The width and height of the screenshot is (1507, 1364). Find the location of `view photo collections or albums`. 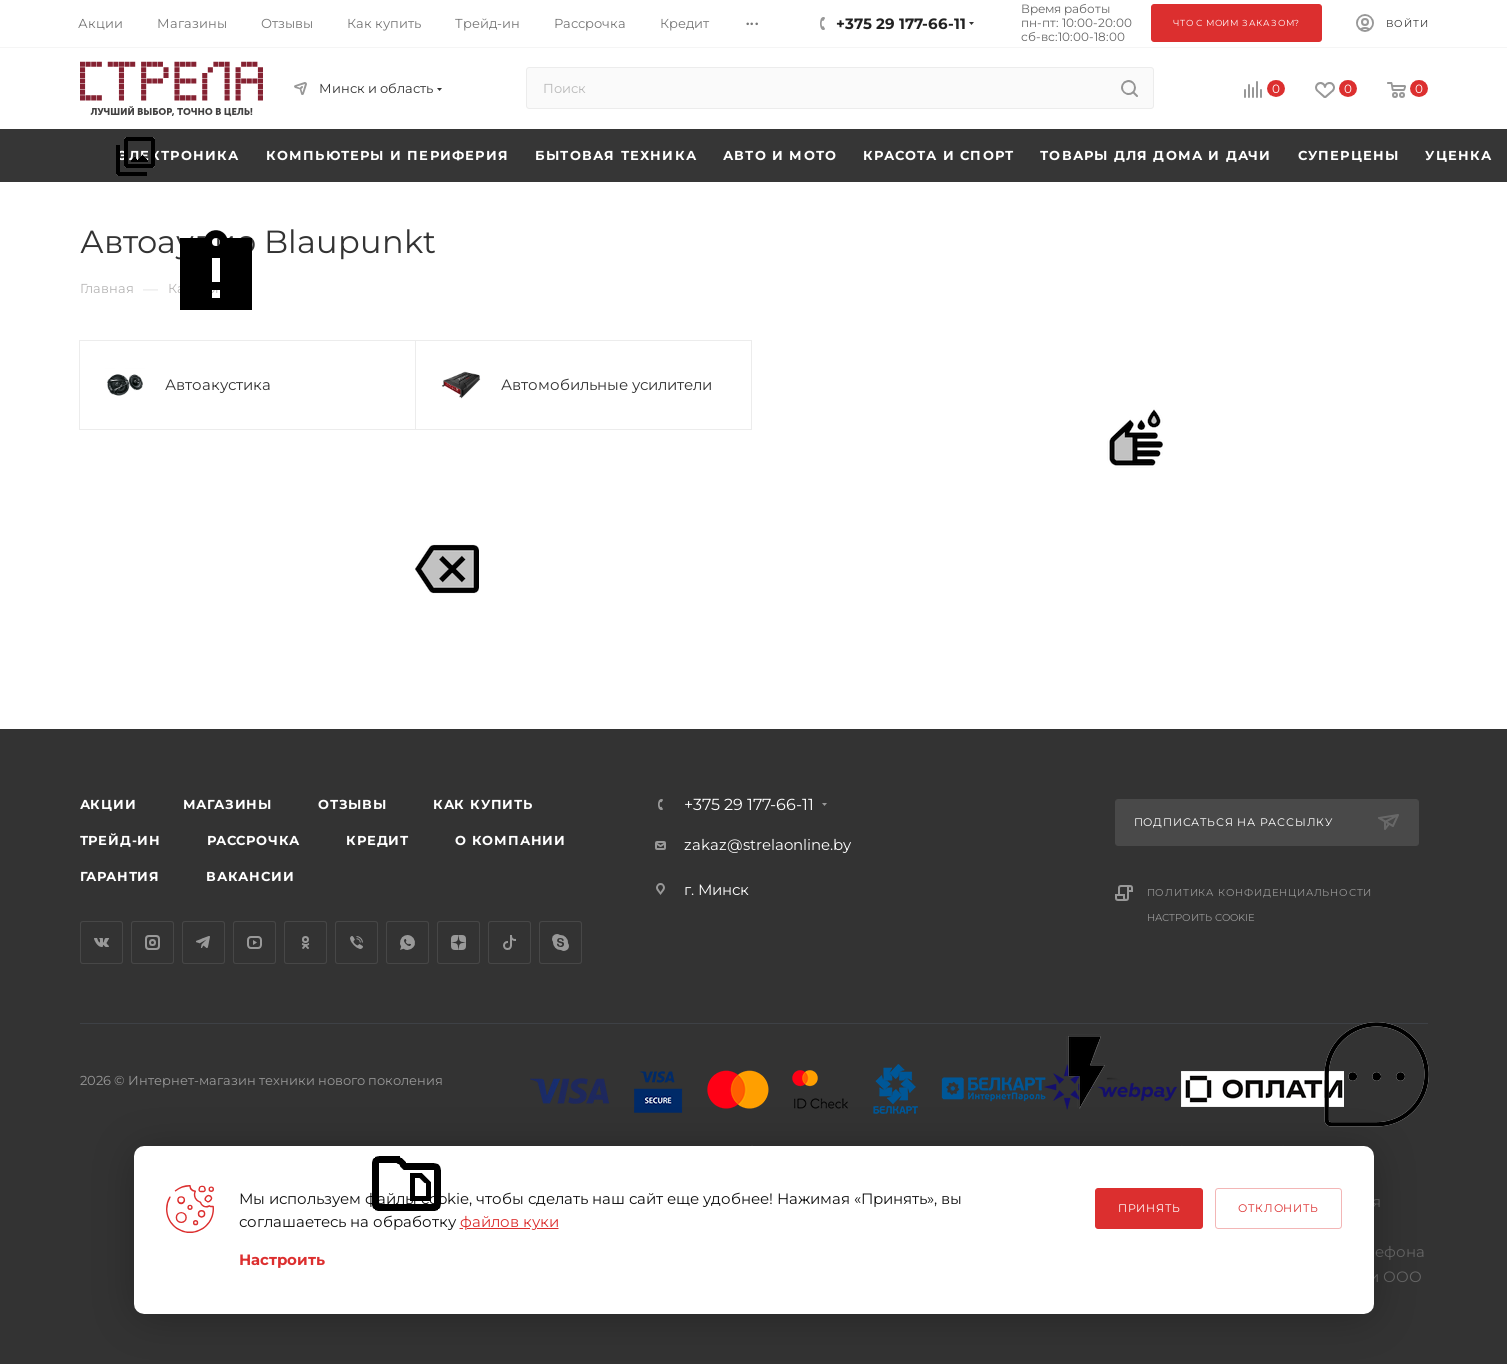

view photo collections or albums is located at coordinates (135, 156).